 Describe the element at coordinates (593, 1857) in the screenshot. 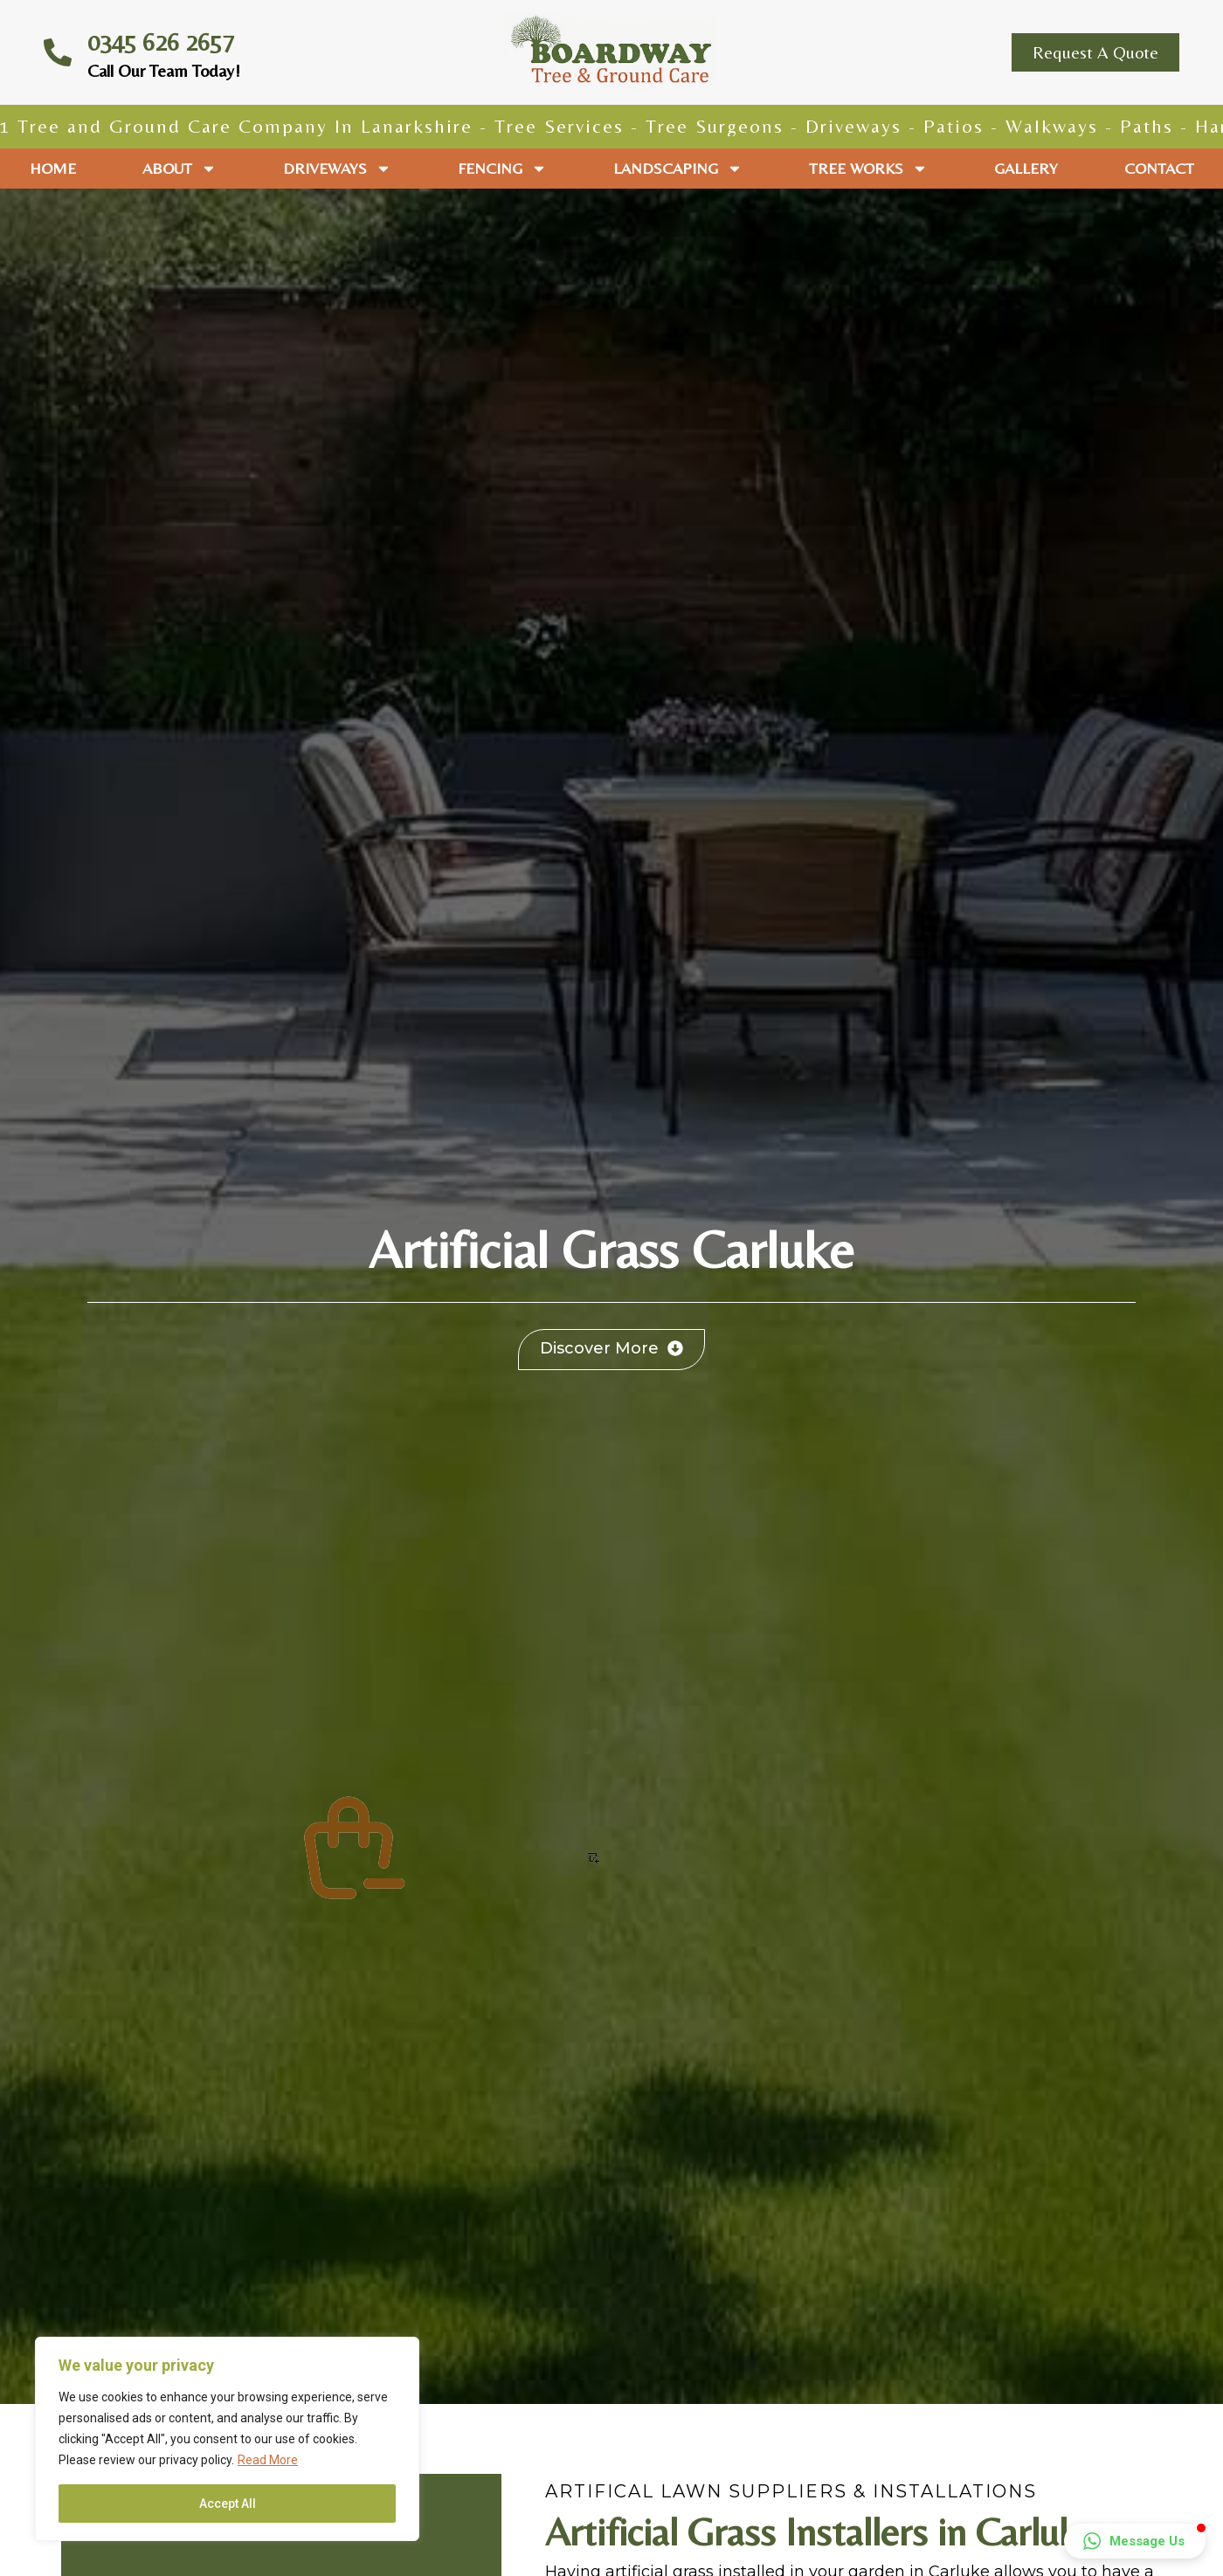

I see `request a refund or money back` at that location.